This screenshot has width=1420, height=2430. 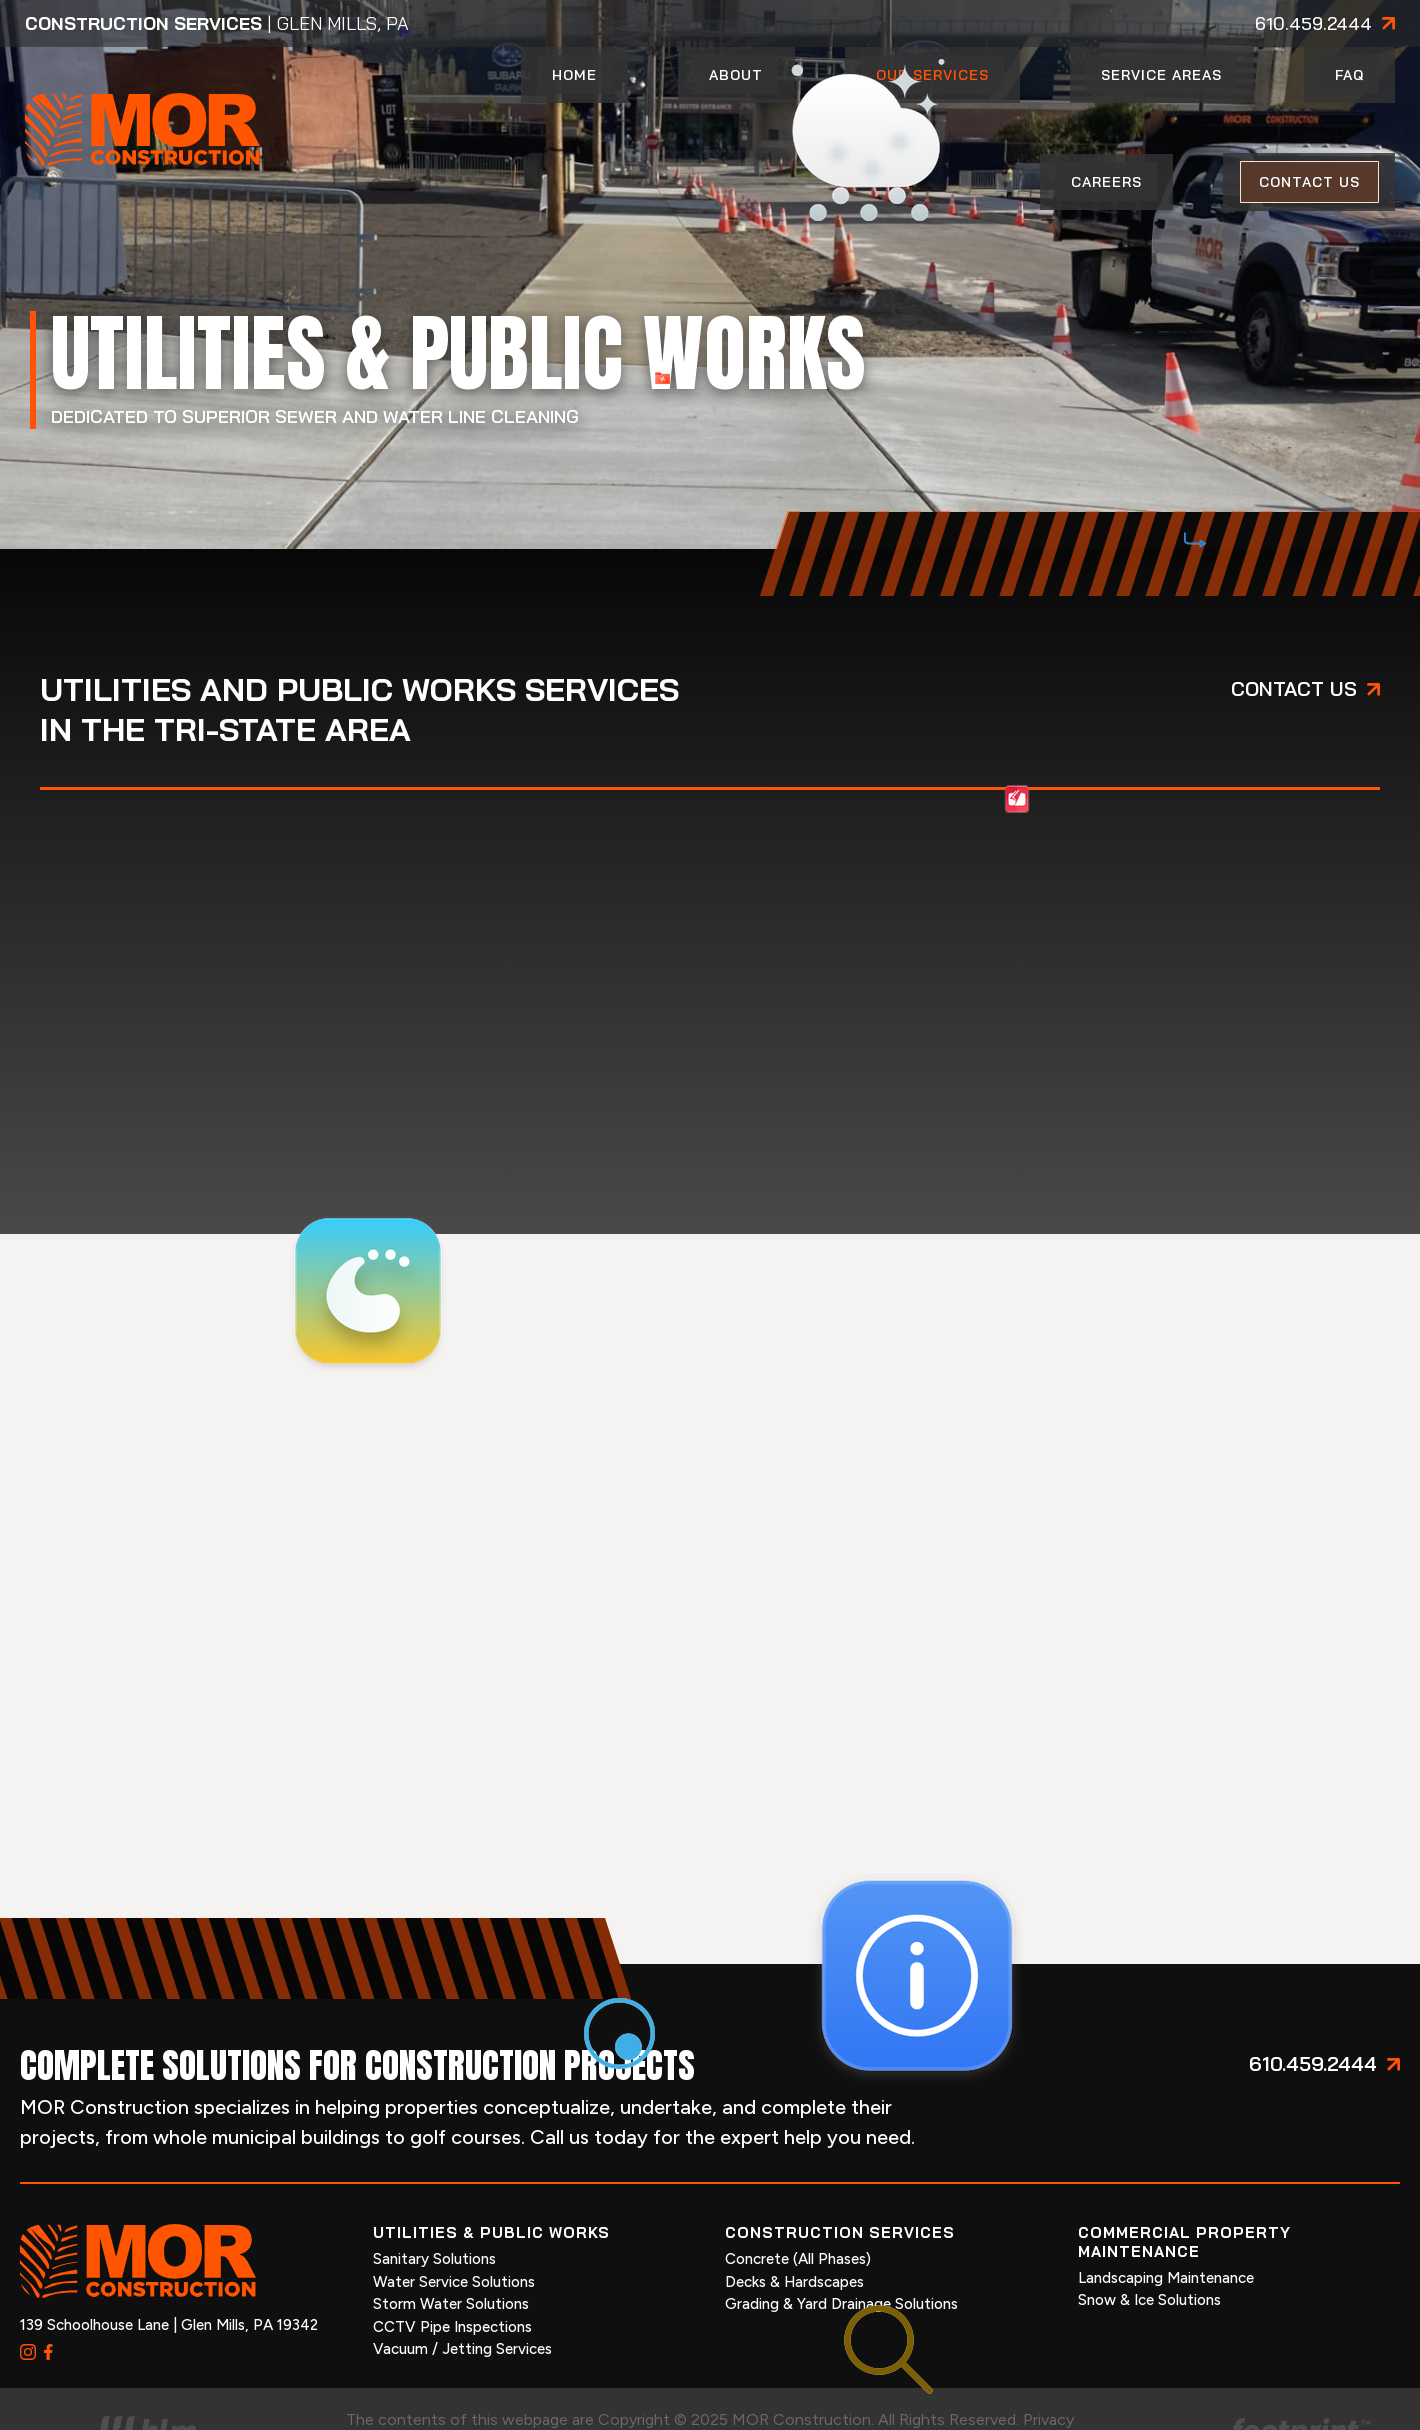 What do you see at coordinates (1195, 538) in the screenshot?
I see `forward an email to another recipient` at bounding box center [1195, 538].